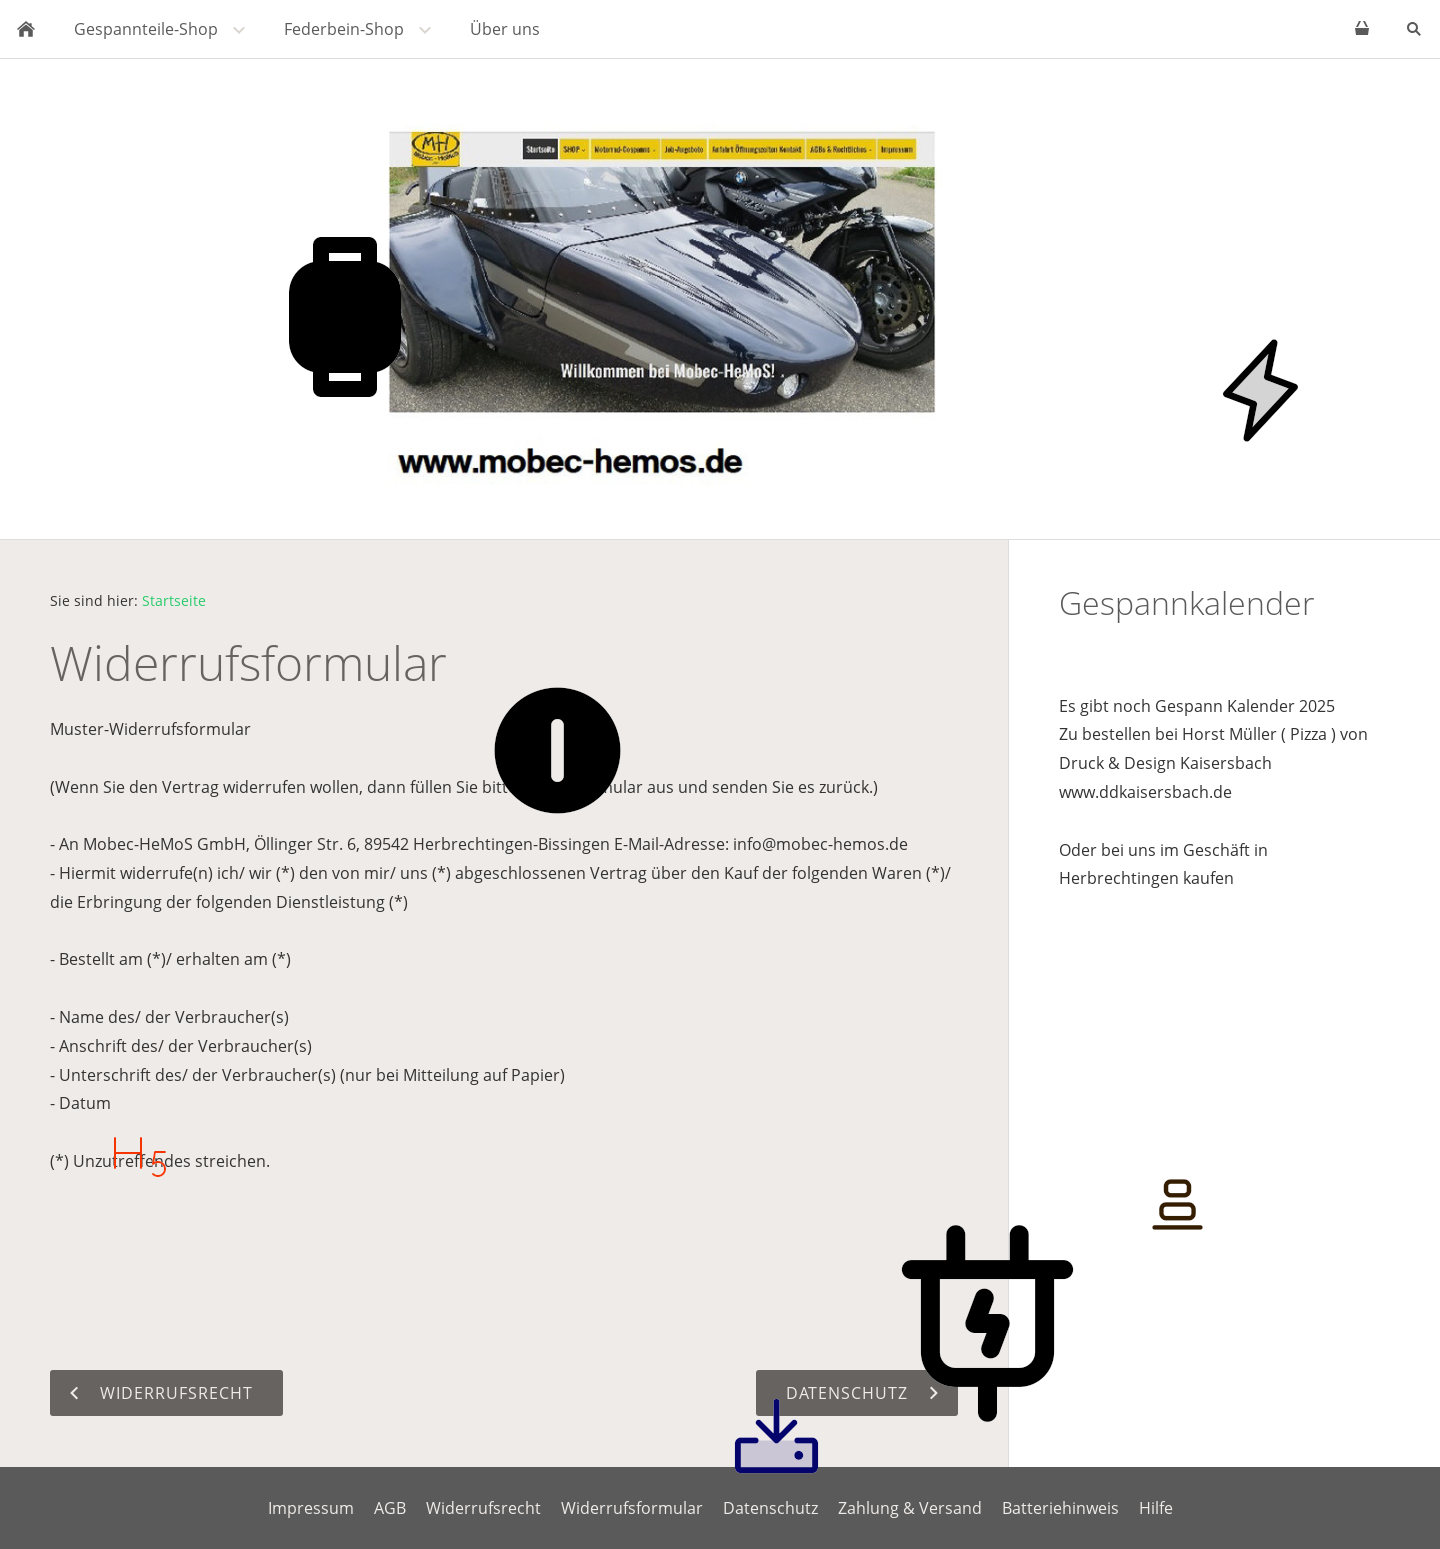 This screenshot has width=1440, height=1549. Describe the element at coordinates (557, 750) in the screenshot. I see `access information or help details` at that location.